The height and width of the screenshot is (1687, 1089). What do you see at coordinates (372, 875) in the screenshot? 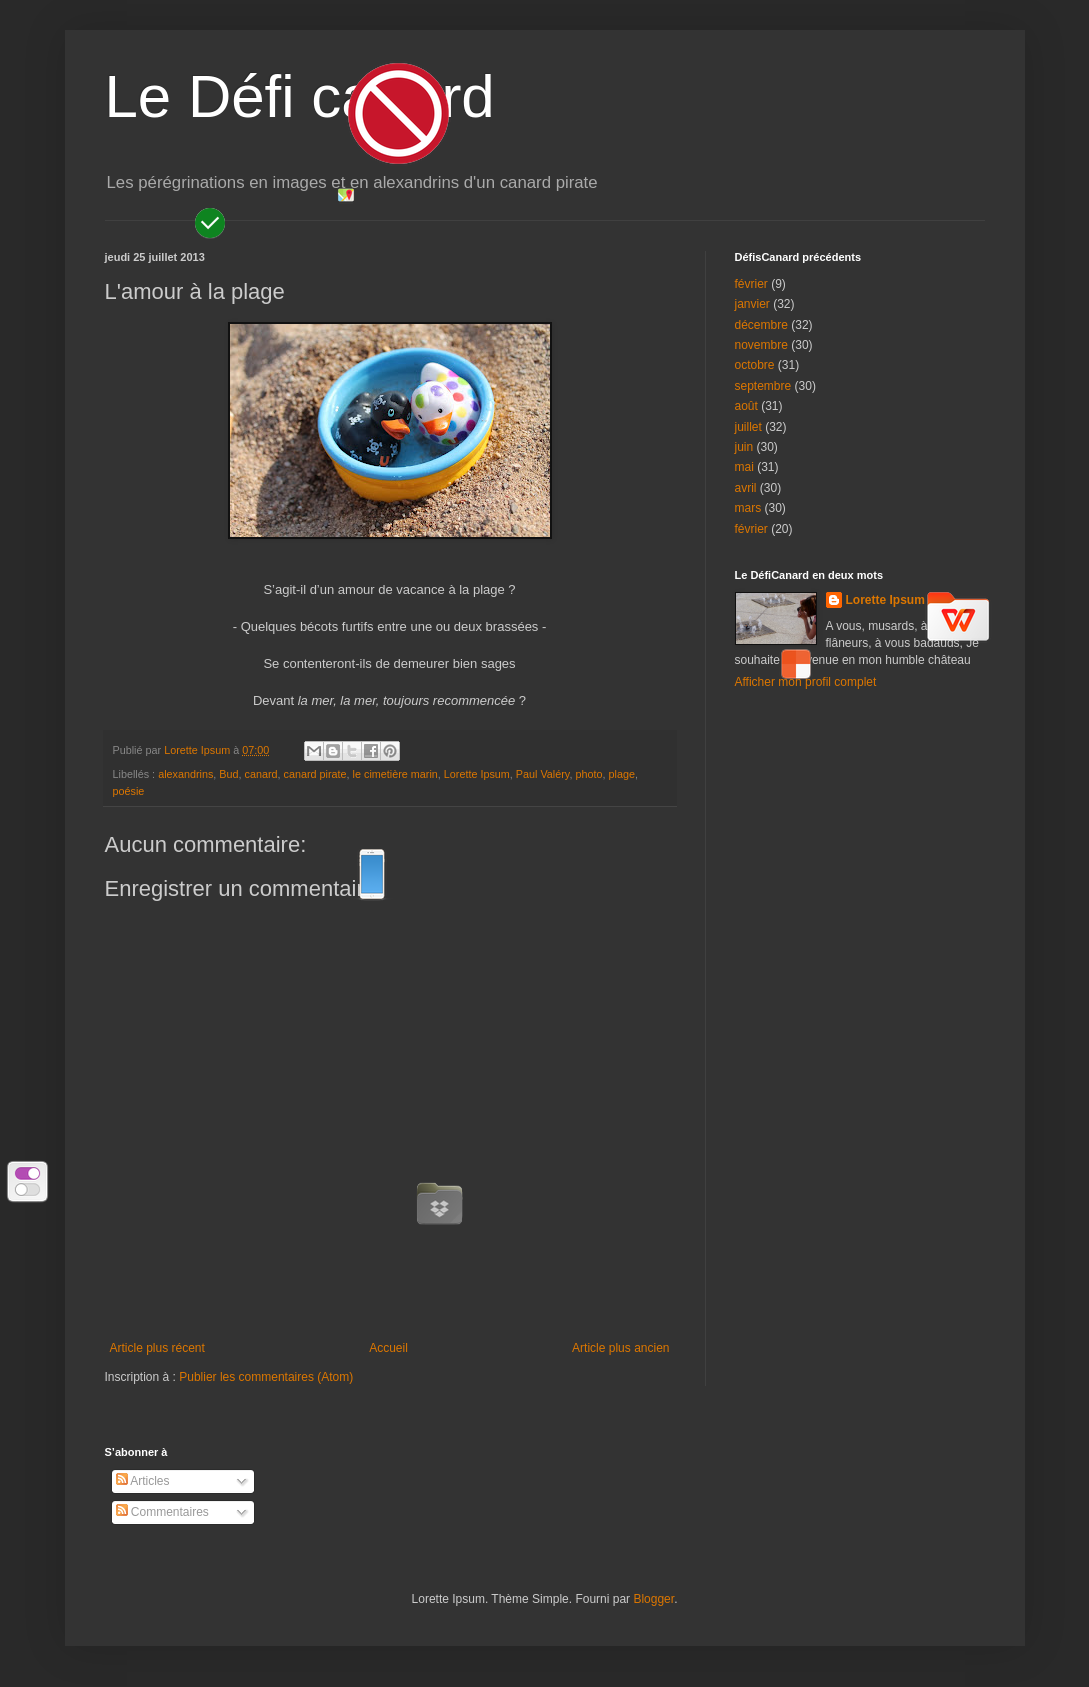
I see `iPhone 7 Plus device connected` at bounding box center [372, 875].